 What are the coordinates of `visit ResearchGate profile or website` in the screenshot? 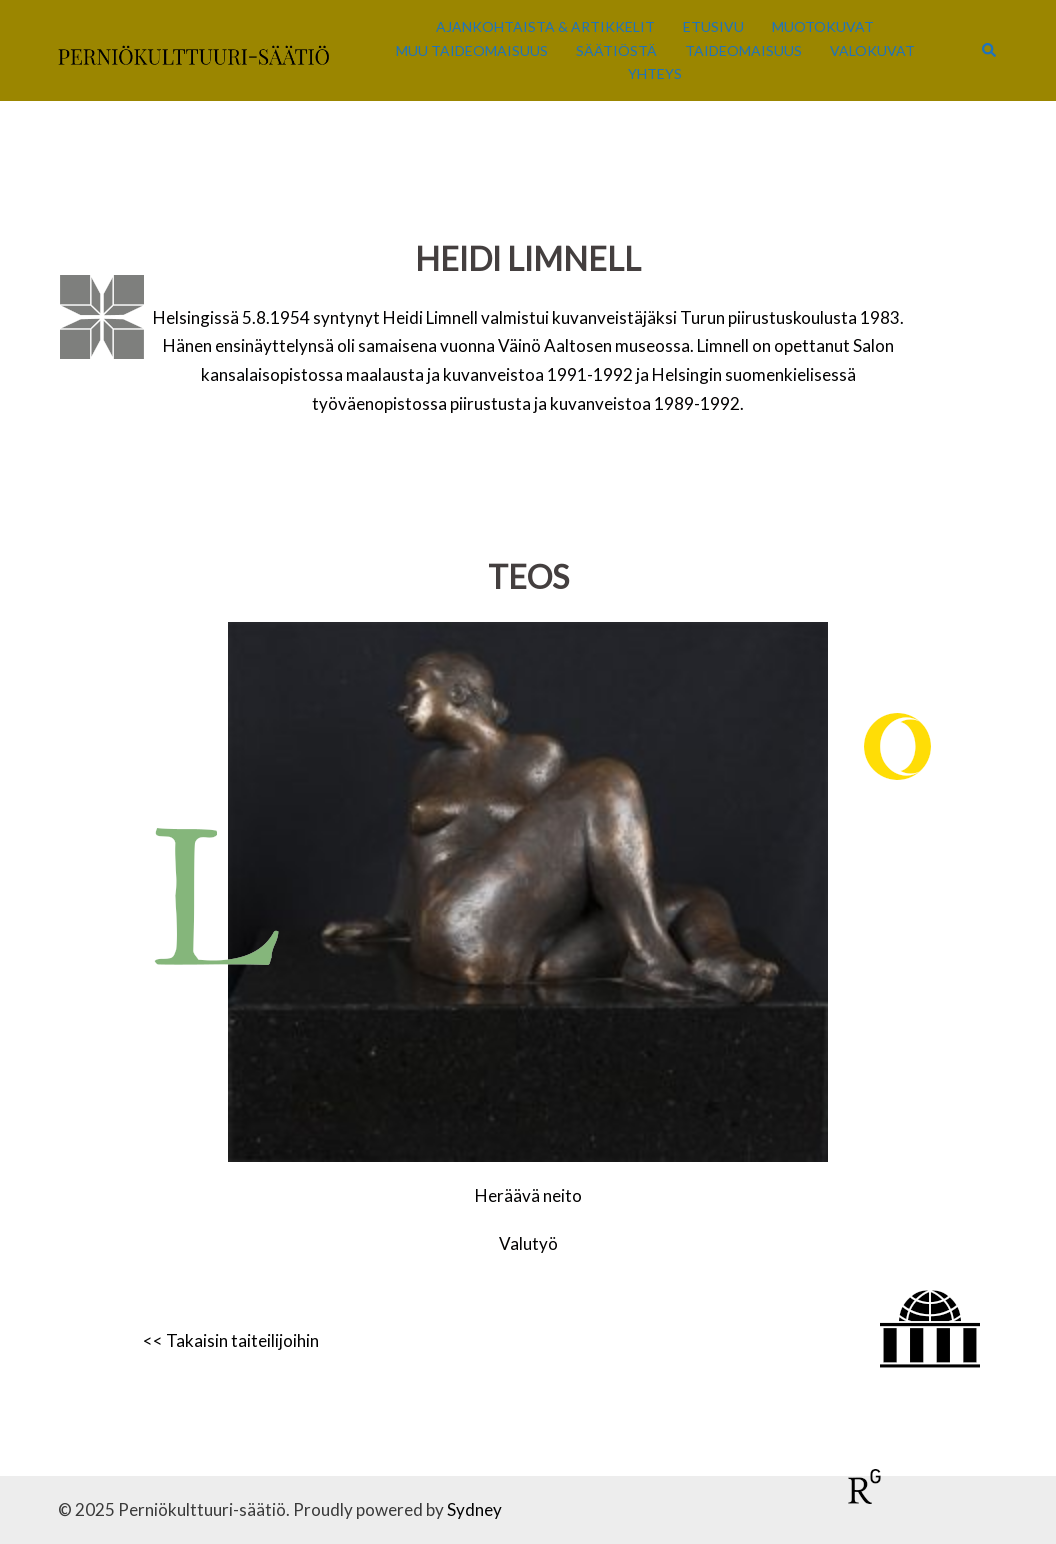 It's located at (864, 1486).